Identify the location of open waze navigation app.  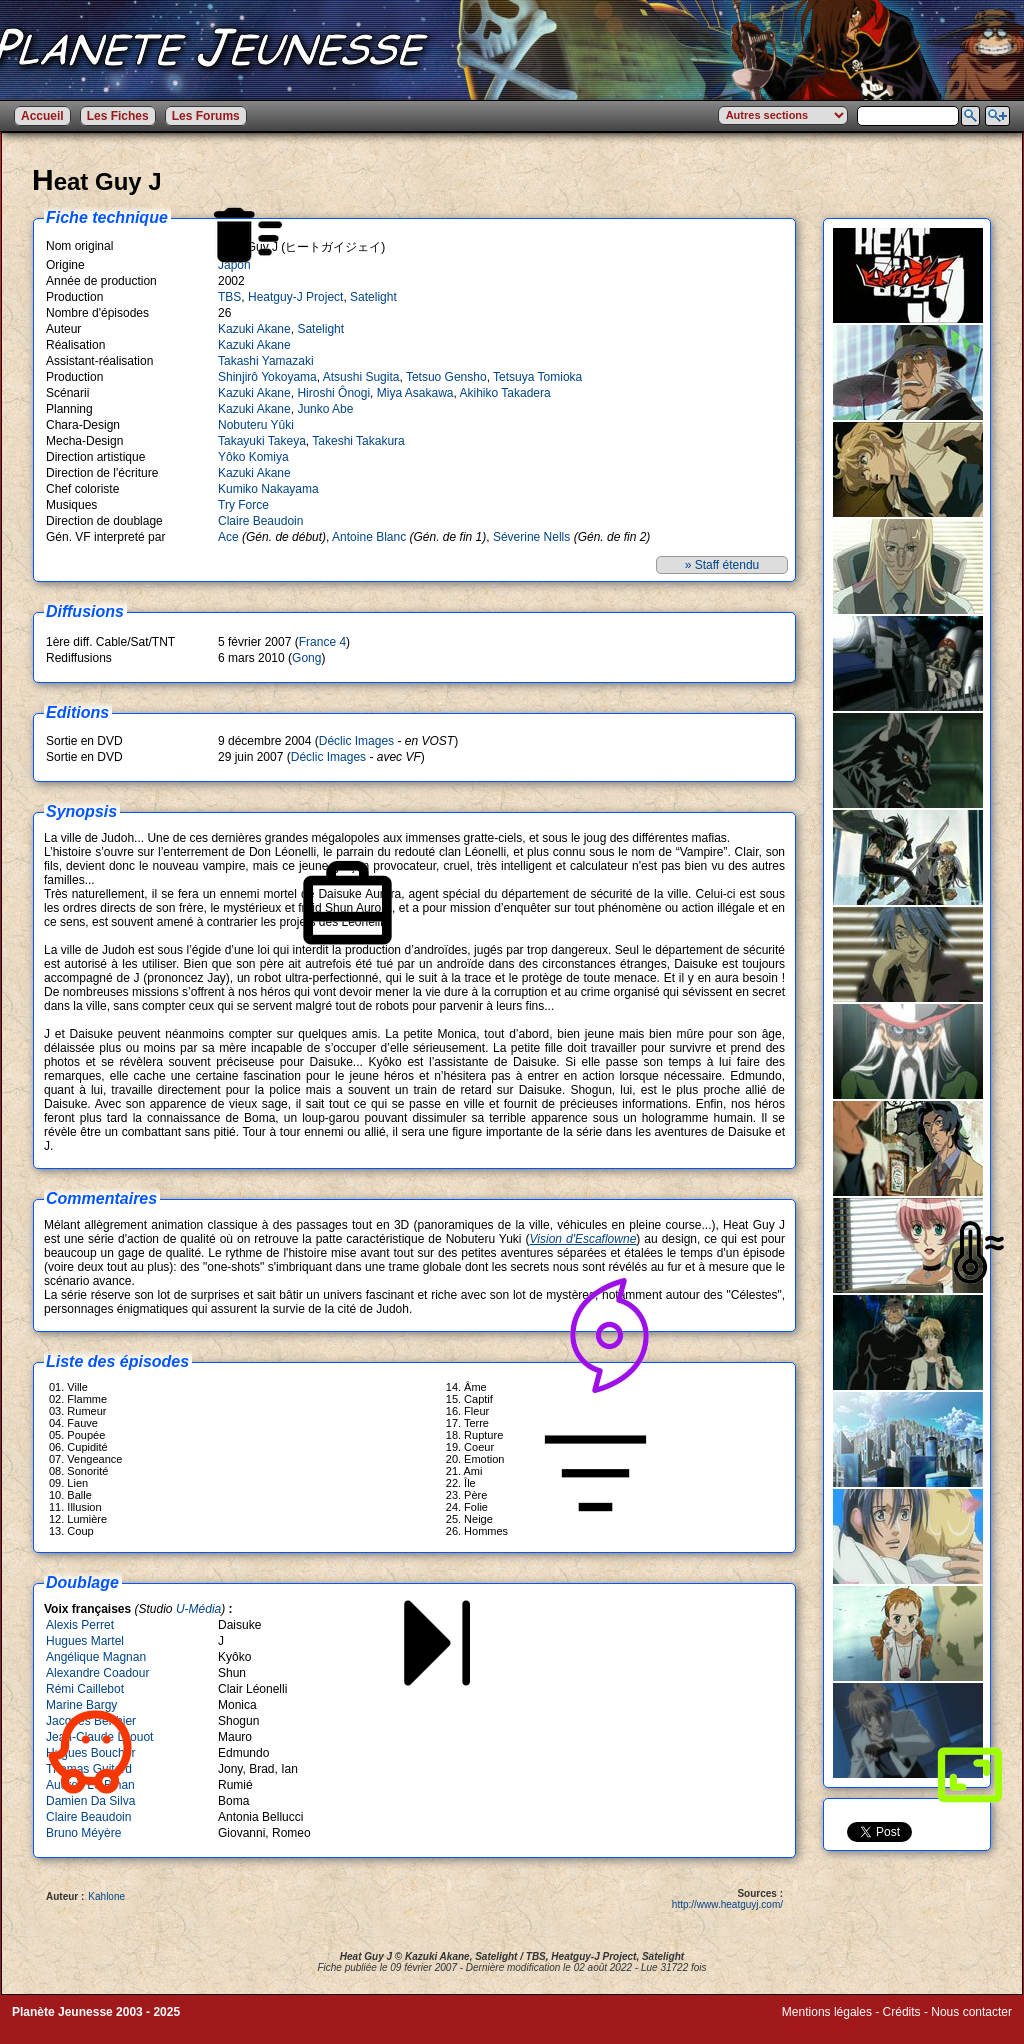
(90, 1752).